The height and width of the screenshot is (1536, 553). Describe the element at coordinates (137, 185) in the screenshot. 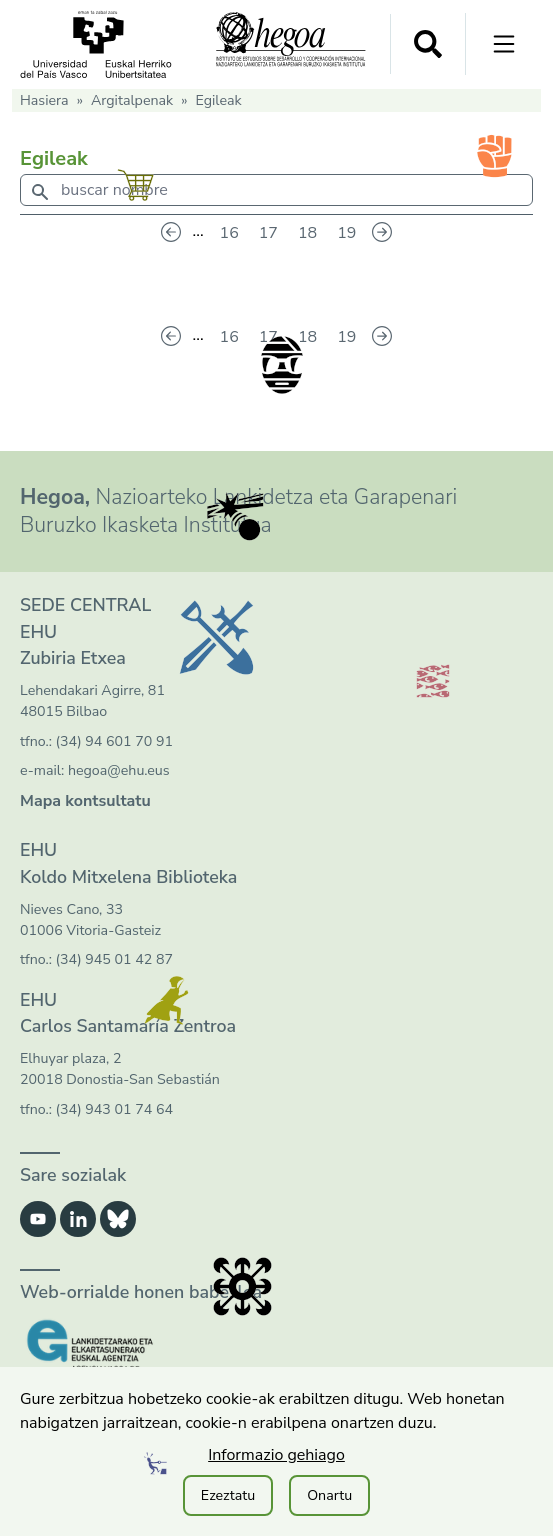

I see `view your shopping cart` at that location.